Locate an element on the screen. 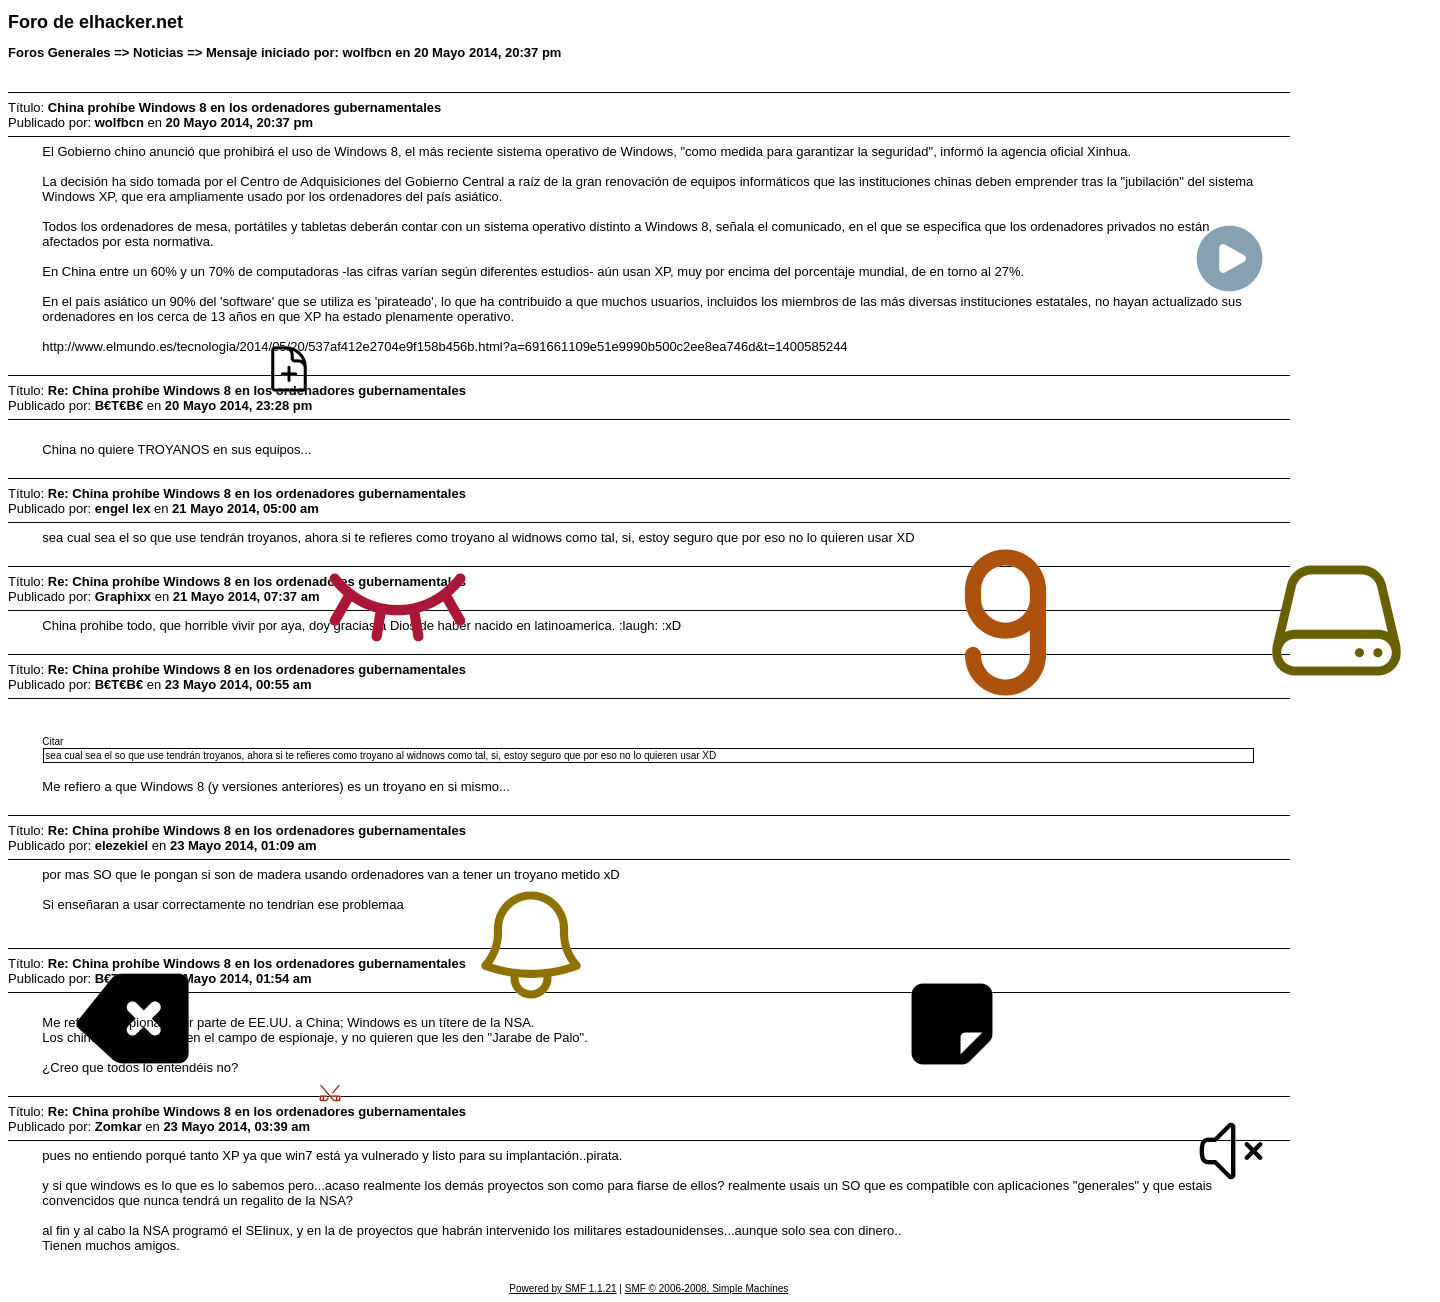 This screenshot has height=1302, width=1440. play media or video content is located at coordinates (1229, 258).